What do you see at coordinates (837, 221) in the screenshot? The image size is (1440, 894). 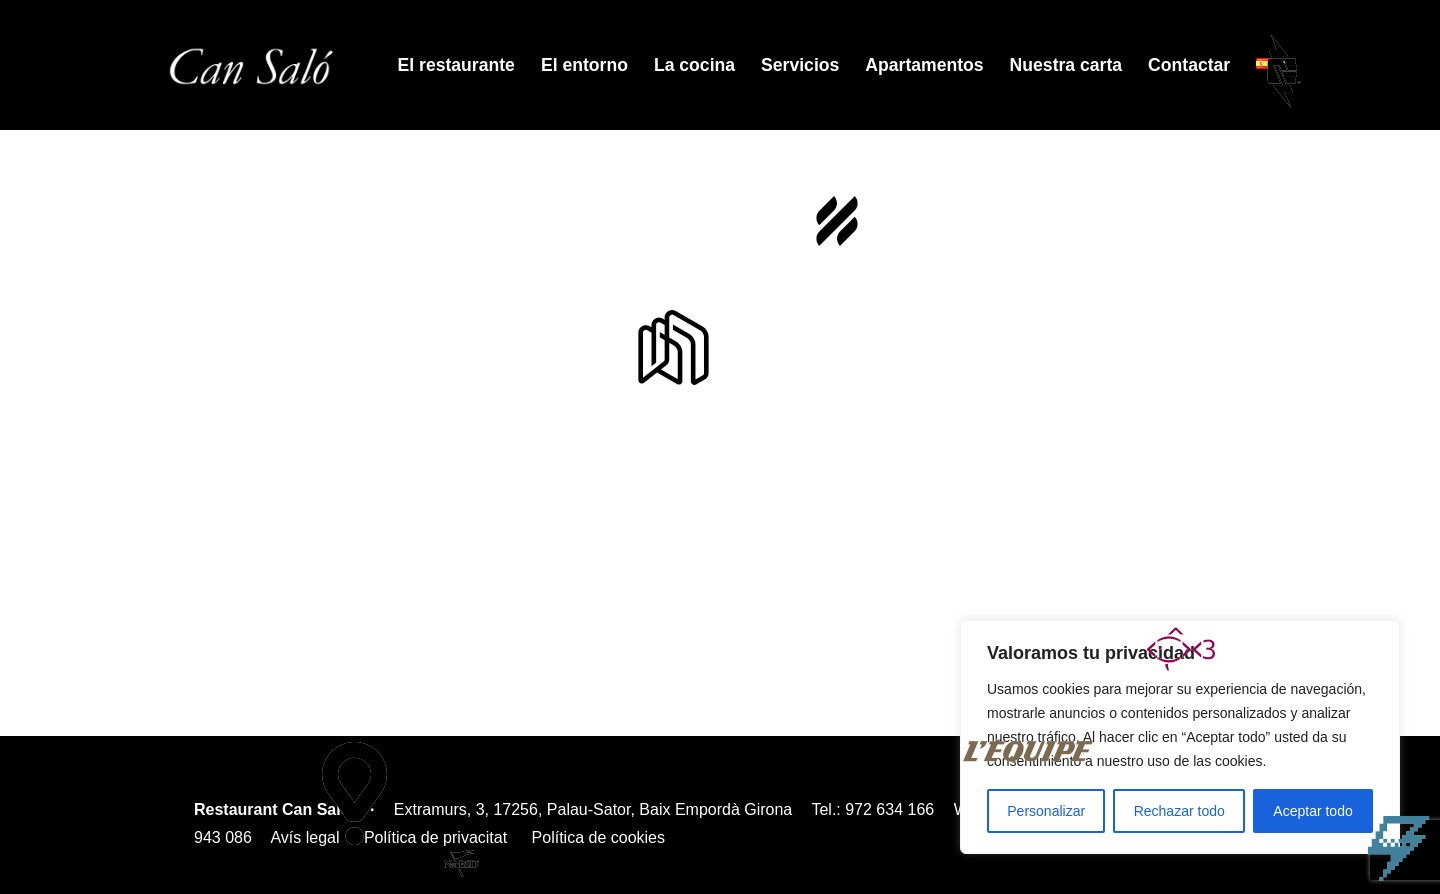 I see `Help Scout logo` at bounding box center [837, 221].